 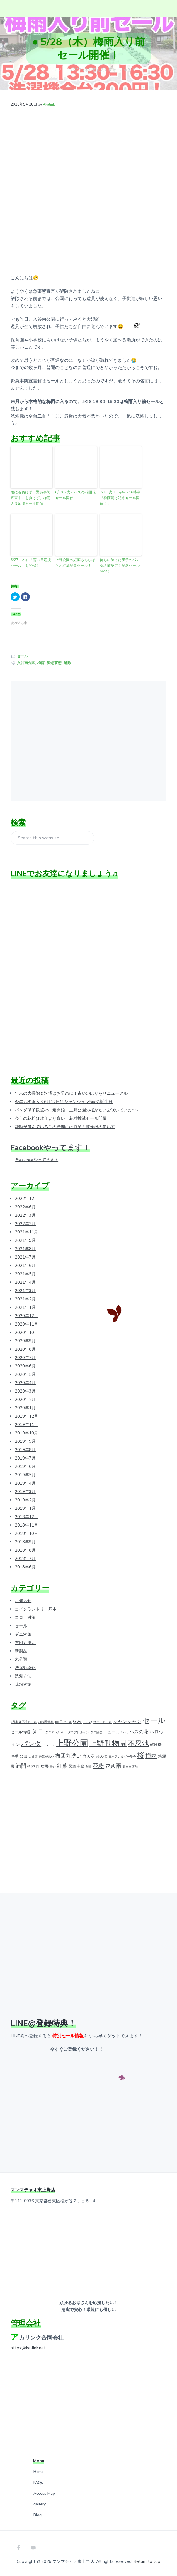 I want to click on stellar cryptocurrency logo, so click(x=137, y=325).